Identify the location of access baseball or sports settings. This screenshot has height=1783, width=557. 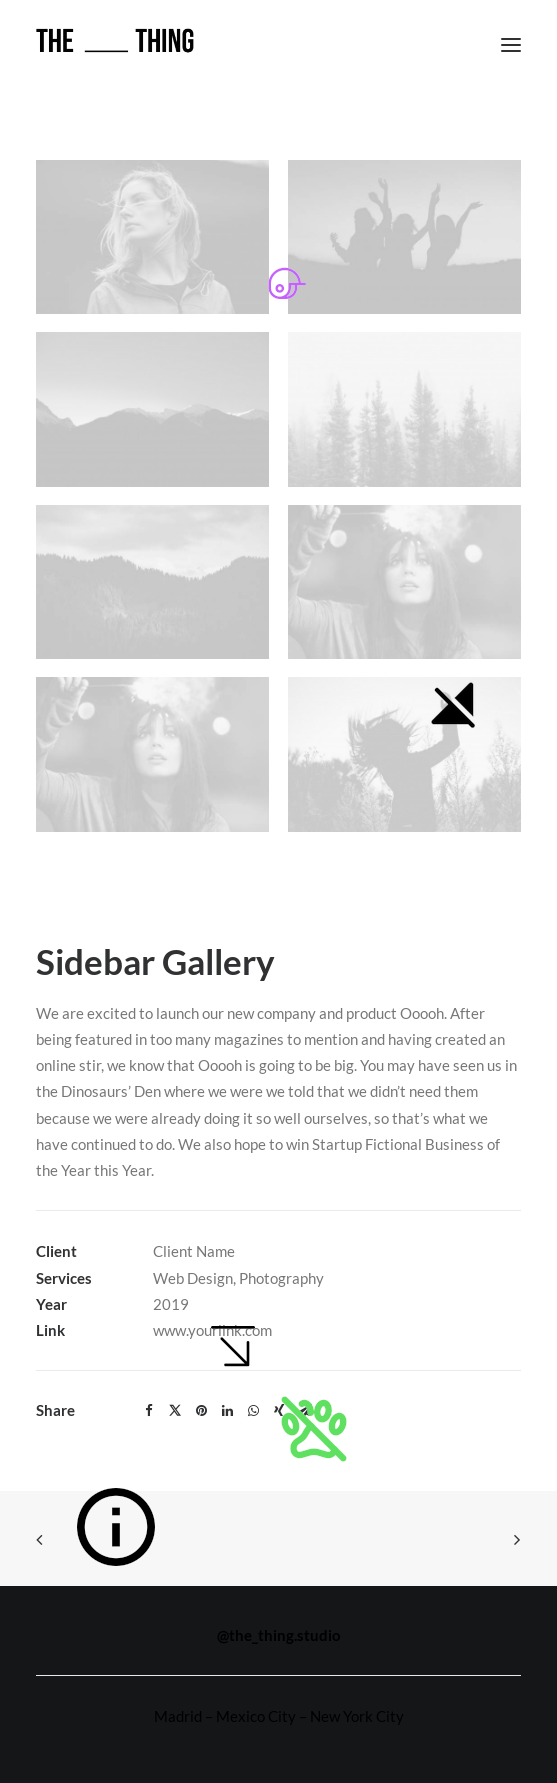
(286, 284).